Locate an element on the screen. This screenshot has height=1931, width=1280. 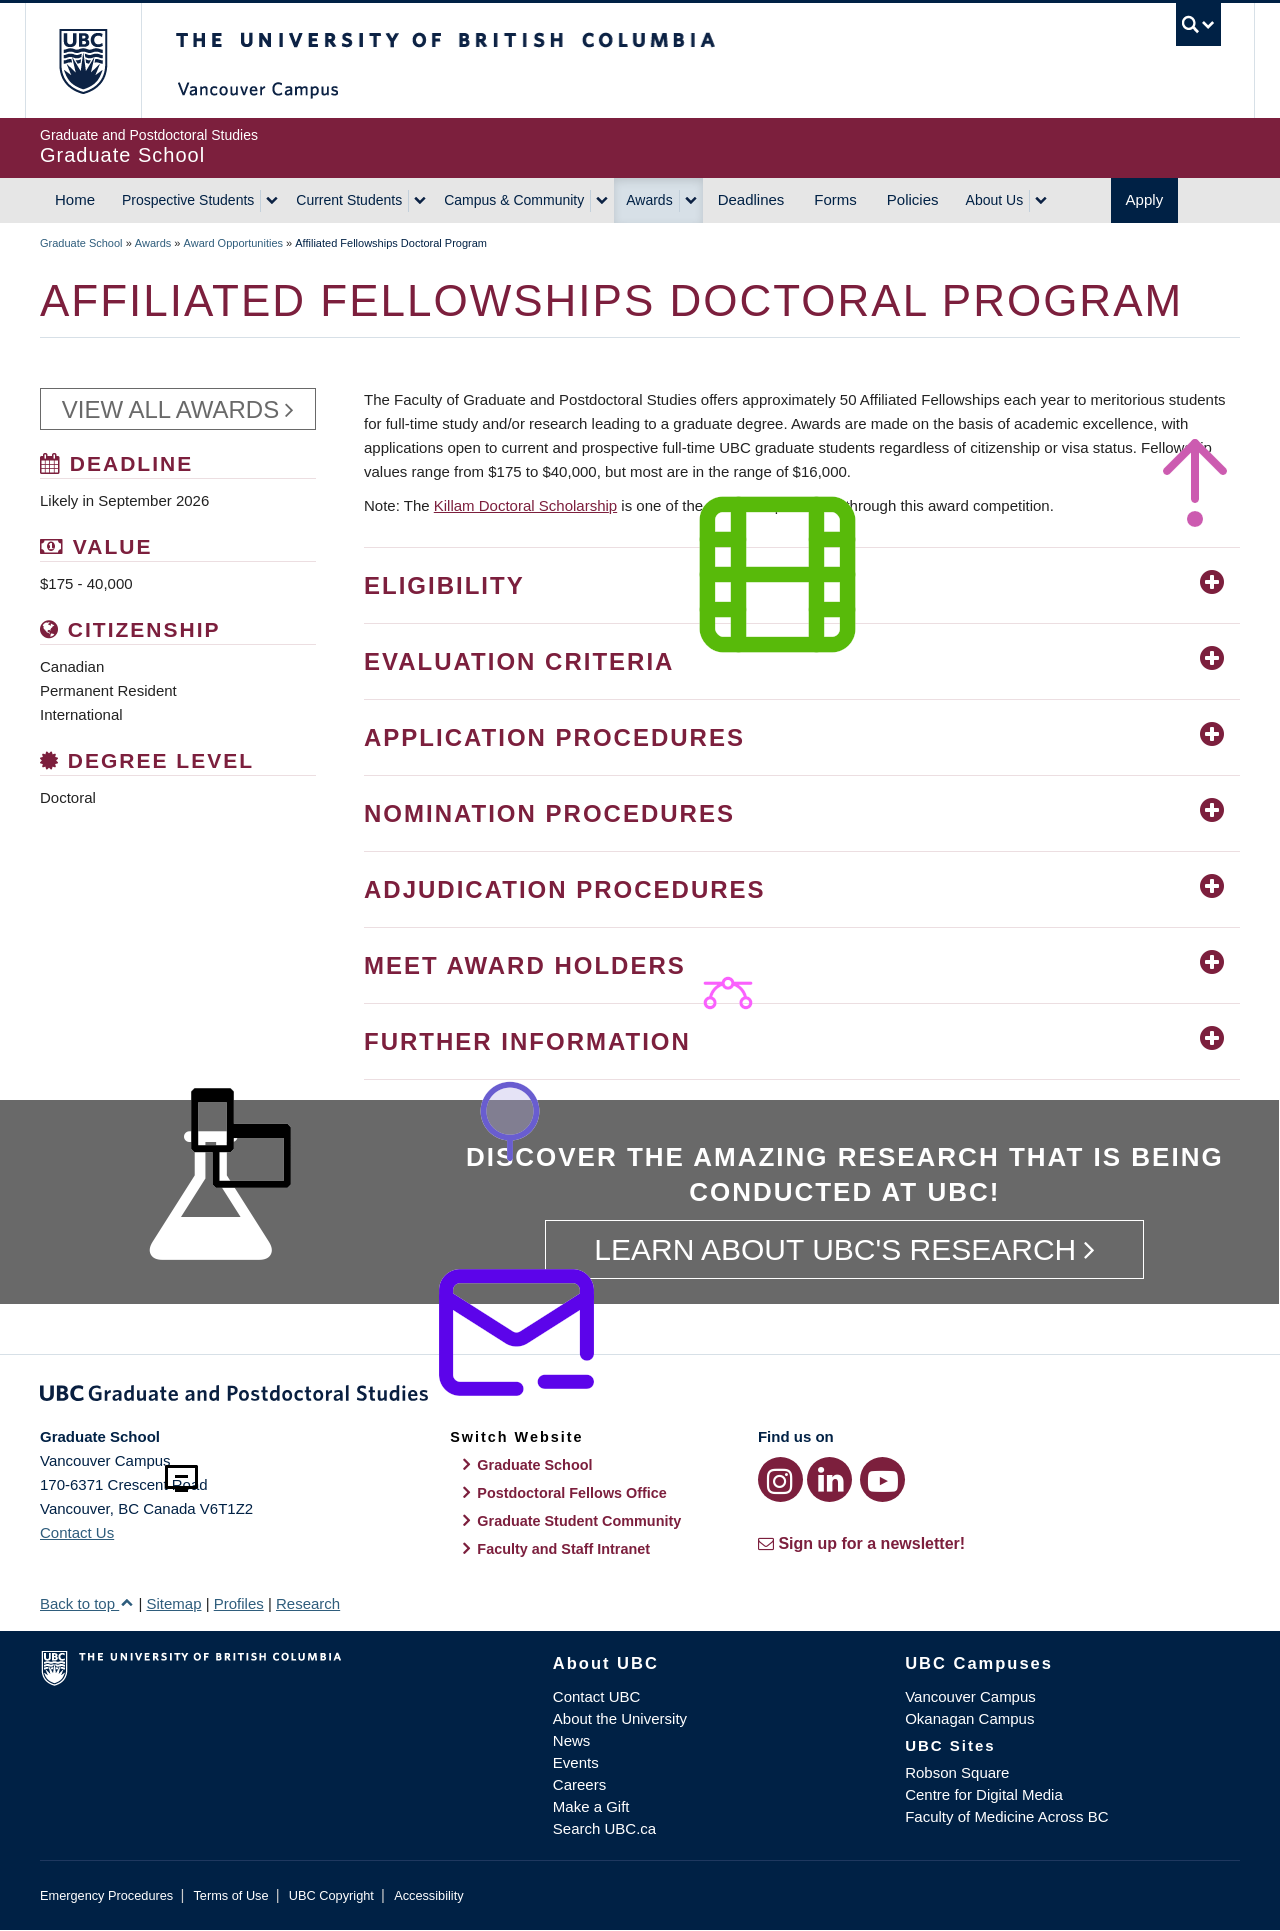
toggle editor layout arrangement is located at coordinates (241, 1138).